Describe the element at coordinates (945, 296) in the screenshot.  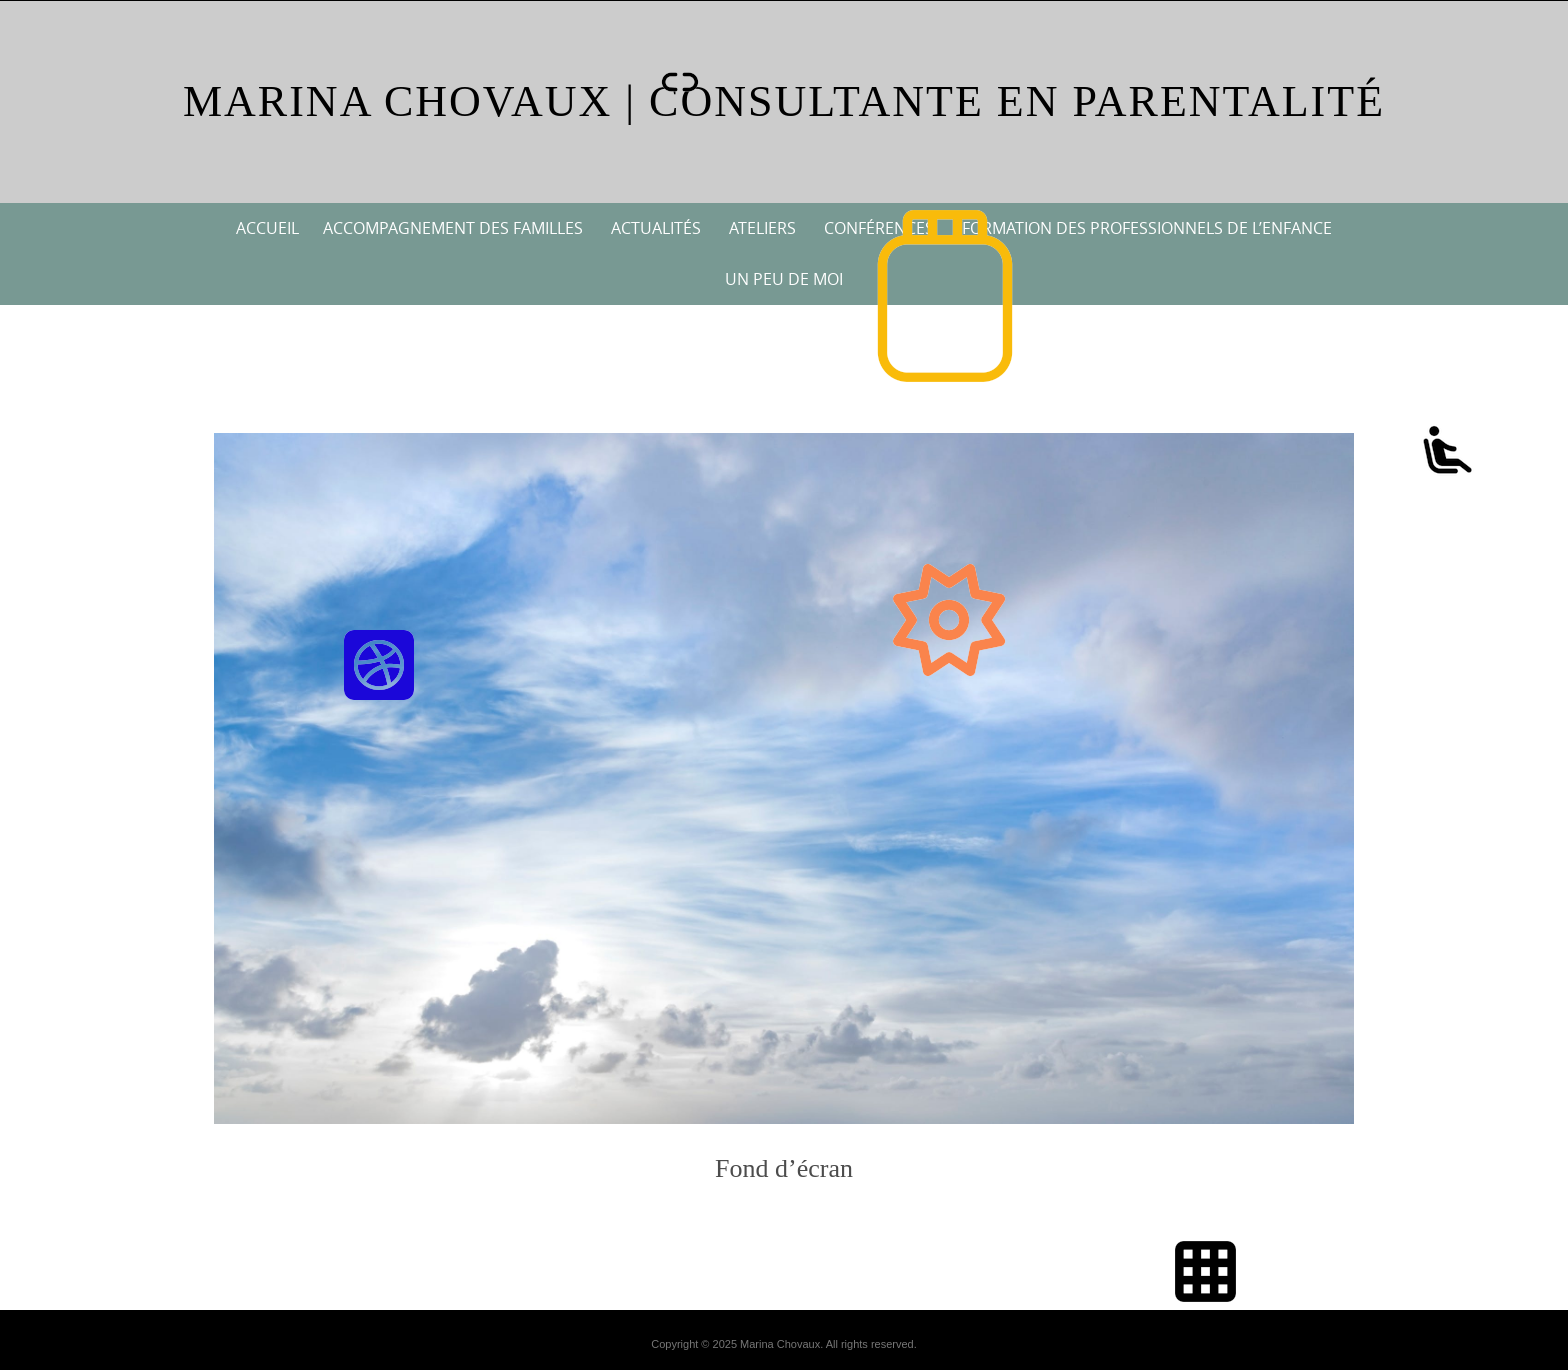
I see `store or save items to a collection` at that location.